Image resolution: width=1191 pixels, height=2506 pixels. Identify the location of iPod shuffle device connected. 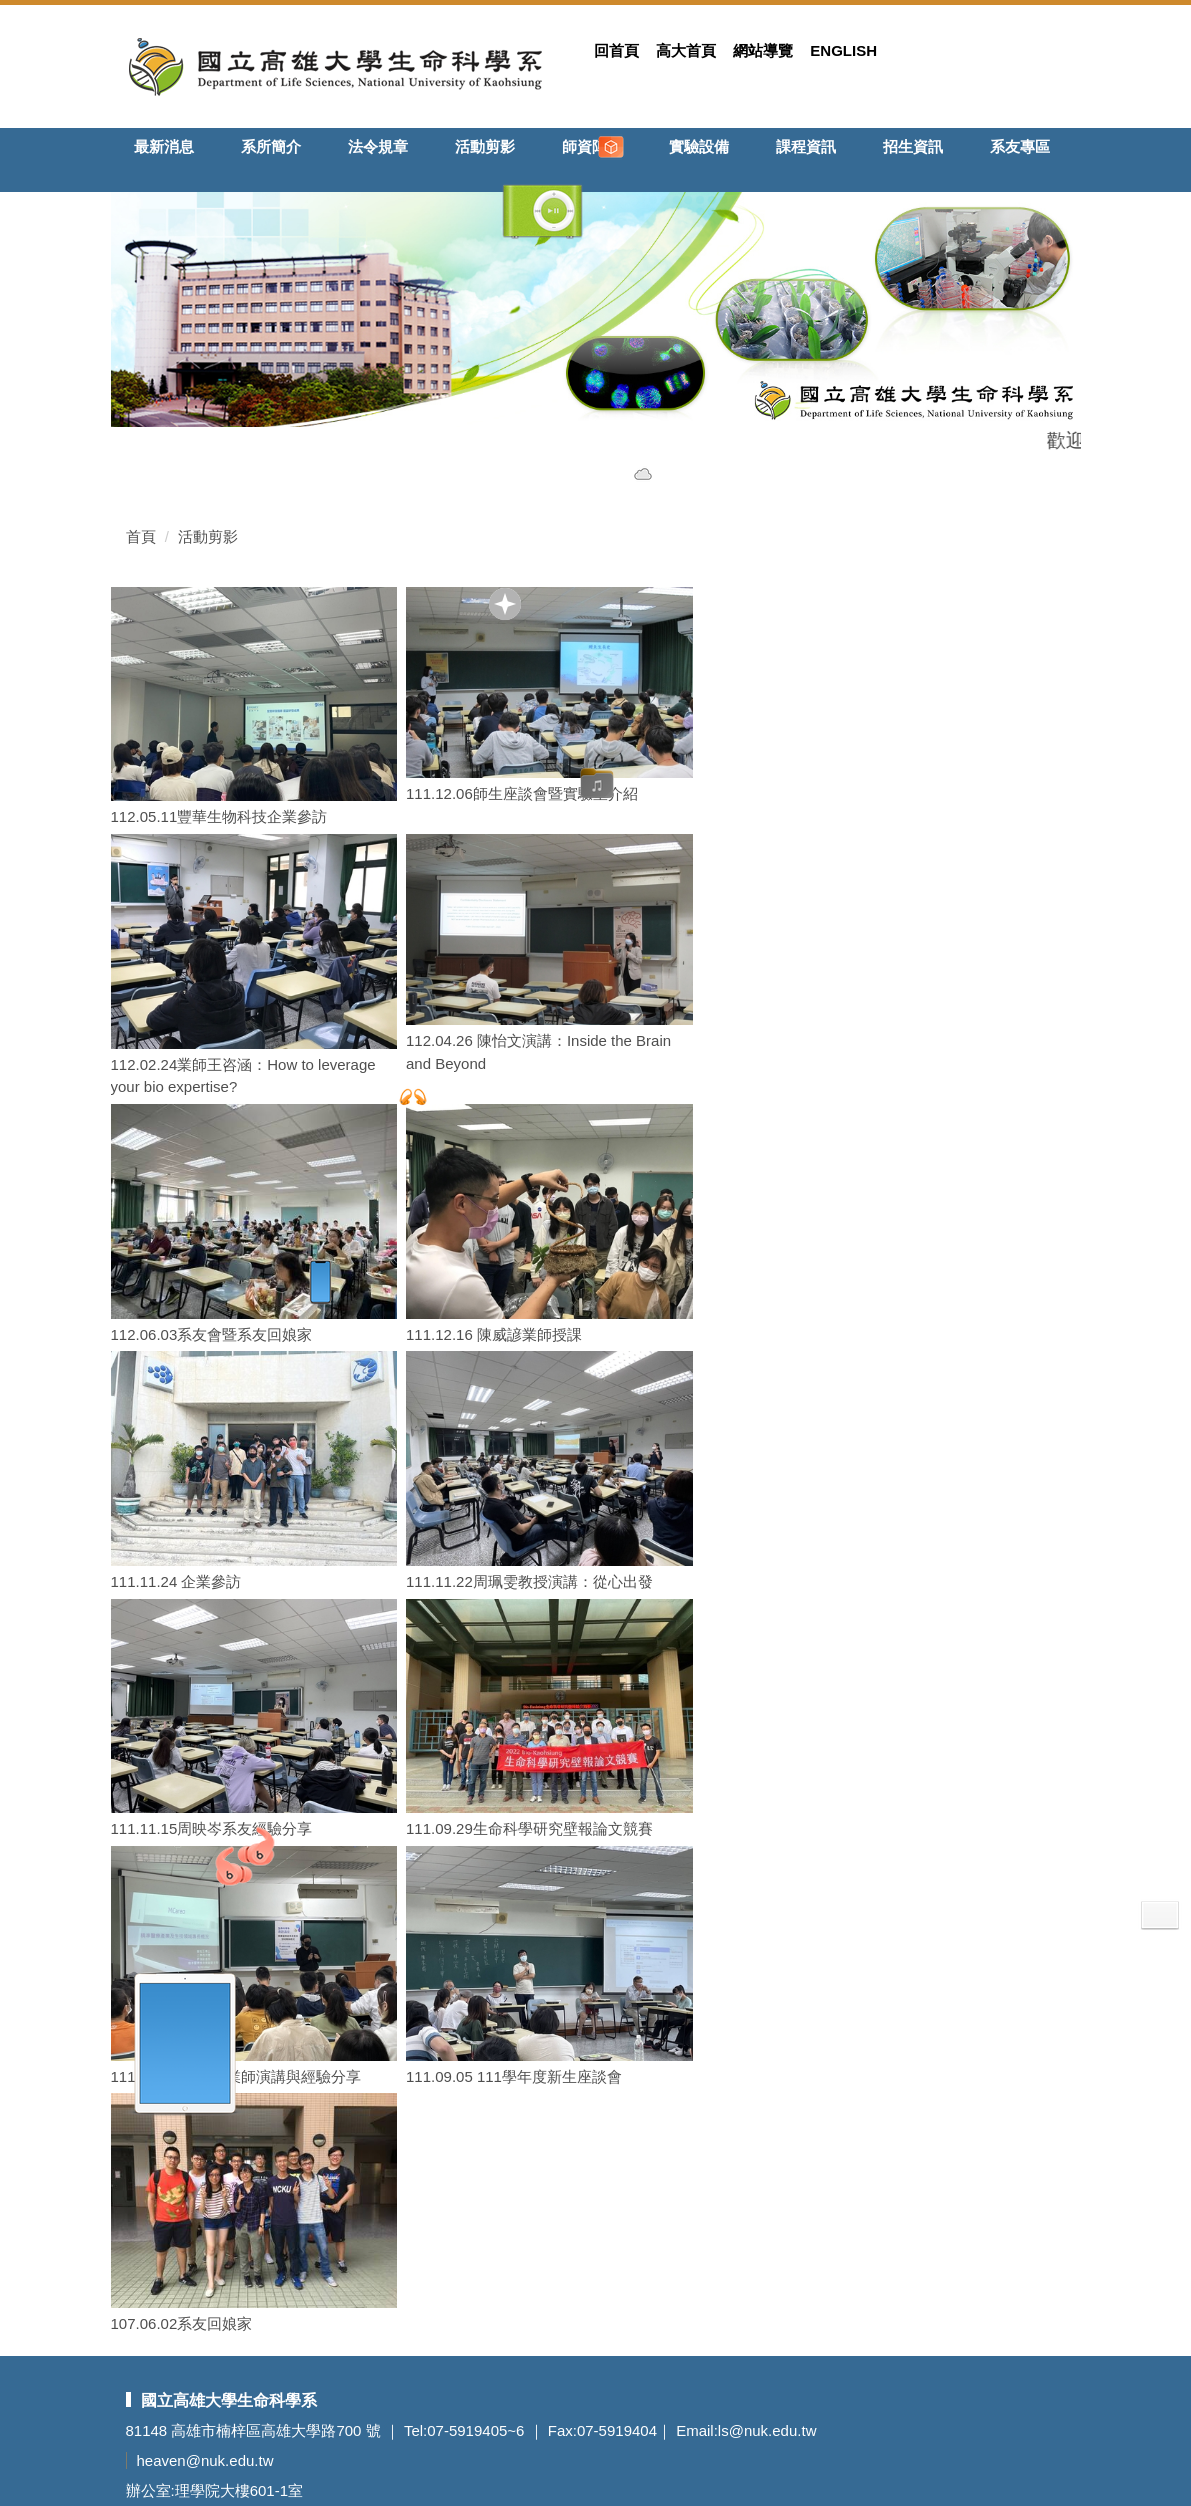
(542, 196).